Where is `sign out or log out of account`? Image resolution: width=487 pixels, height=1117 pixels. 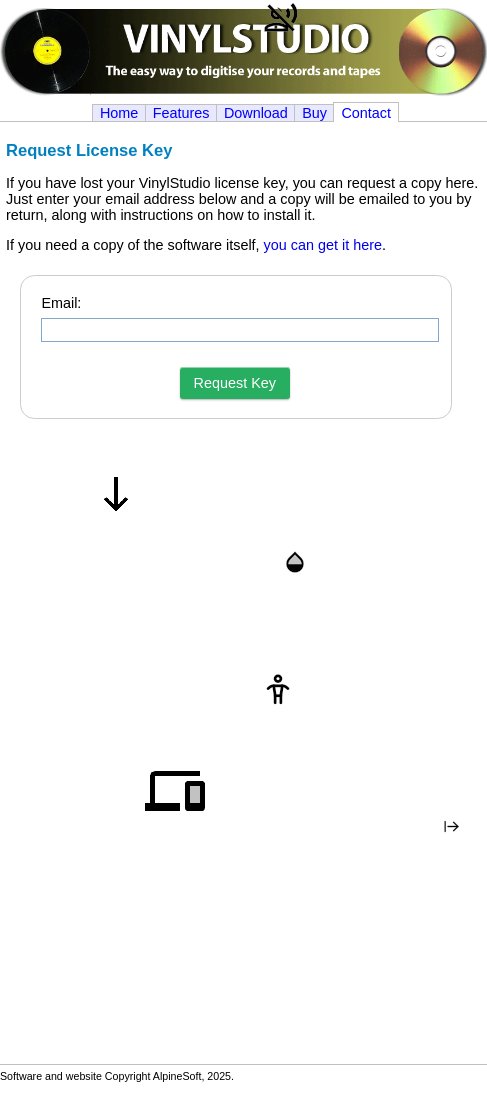
sign out or log out of account is located at coordinates (451, 826).